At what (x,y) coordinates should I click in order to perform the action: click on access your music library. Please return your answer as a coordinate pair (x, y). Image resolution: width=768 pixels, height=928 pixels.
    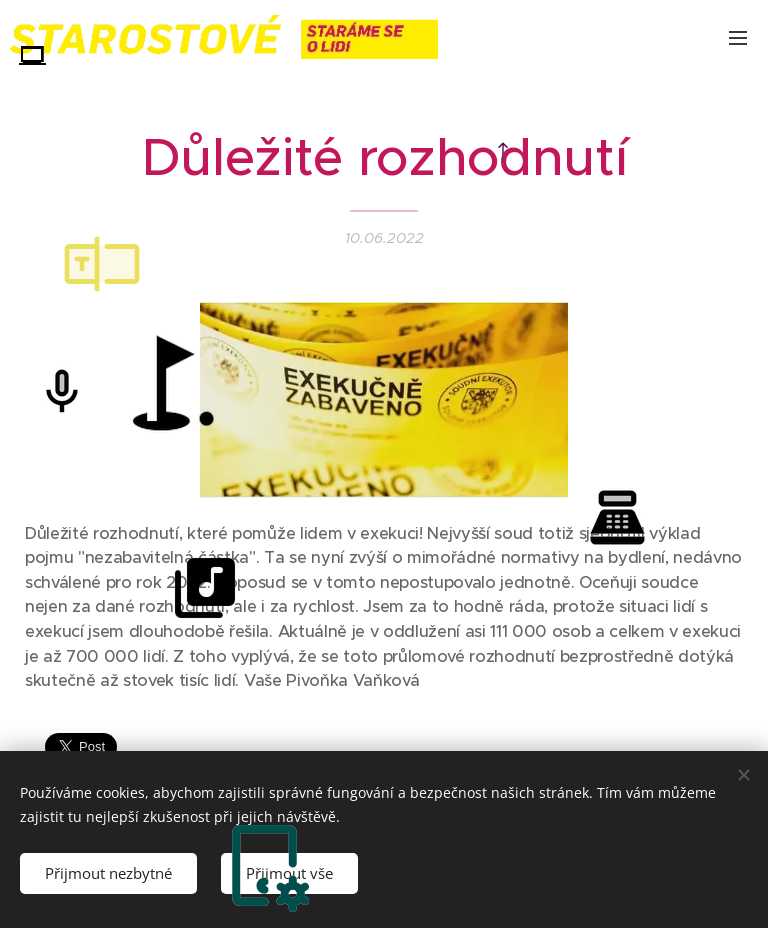
    Looking at the image, I should click on (205, 588).